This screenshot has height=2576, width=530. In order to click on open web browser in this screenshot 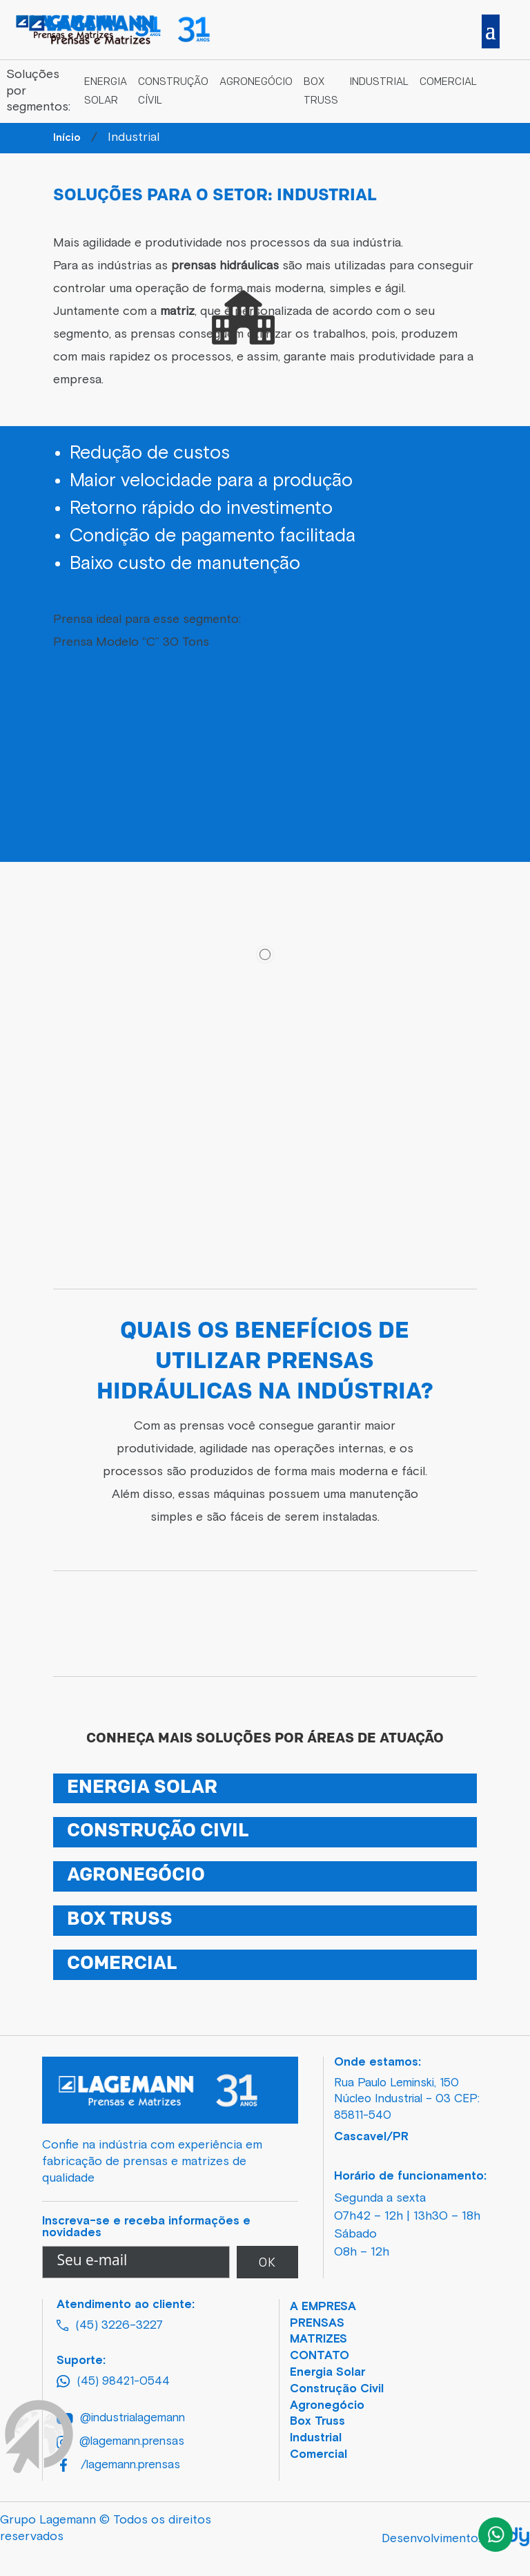, I will do `click(39, 2434)`.